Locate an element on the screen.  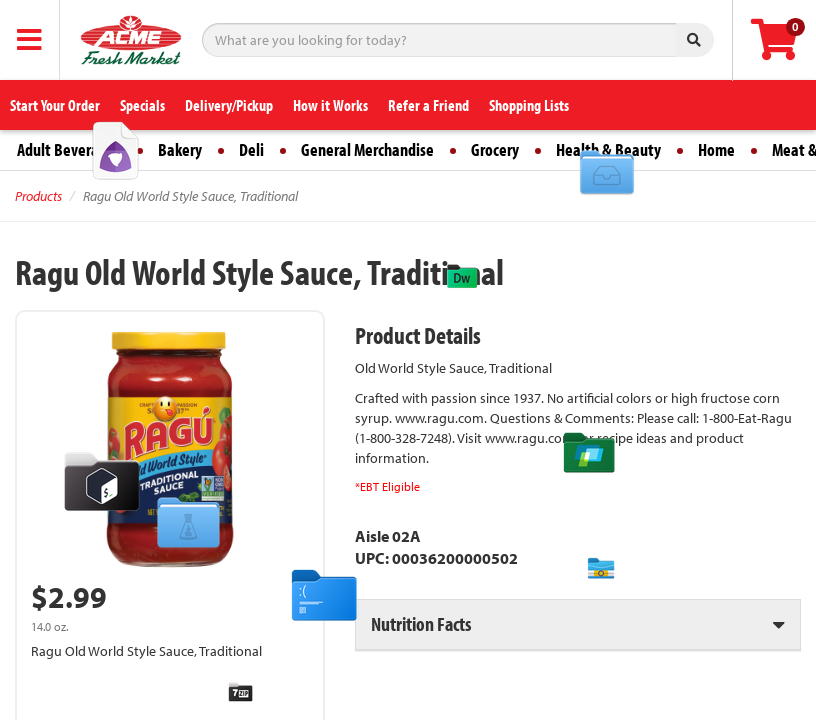
folder containing system crash logs or error reports is located at coordinates (324, 597).